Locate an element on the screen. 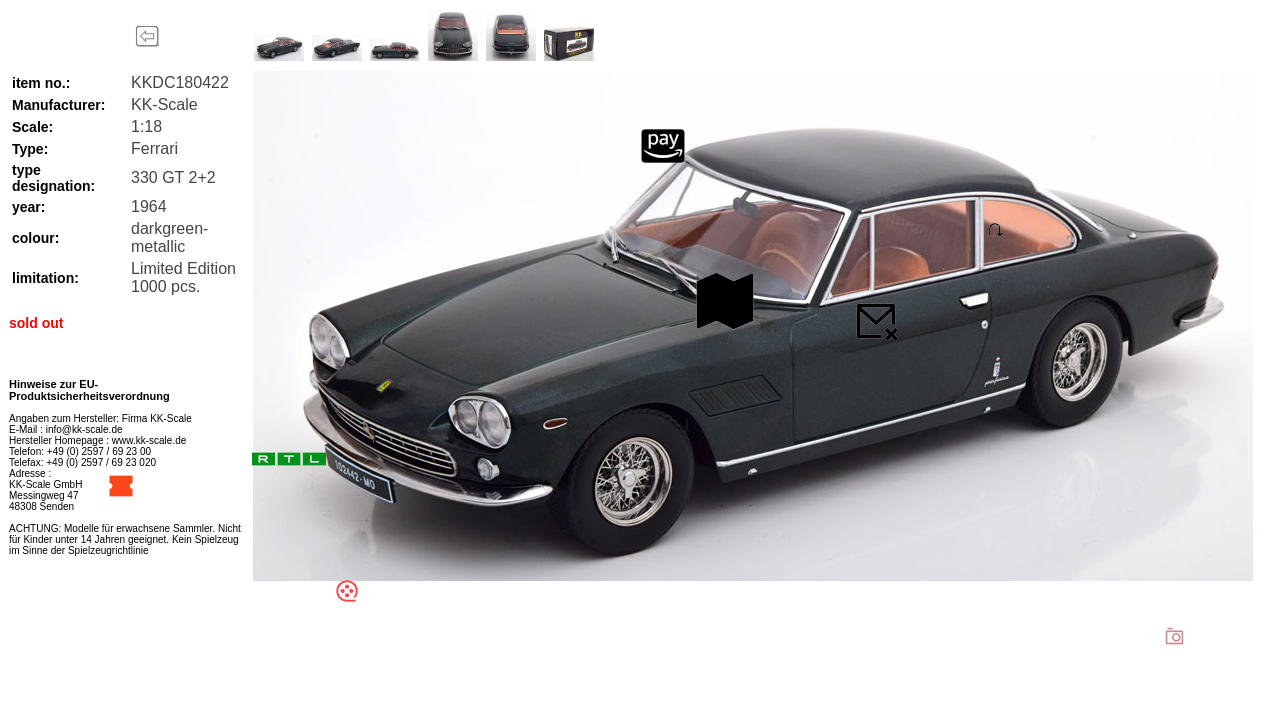  RTL media company logo is located at coordinates (289, 459).